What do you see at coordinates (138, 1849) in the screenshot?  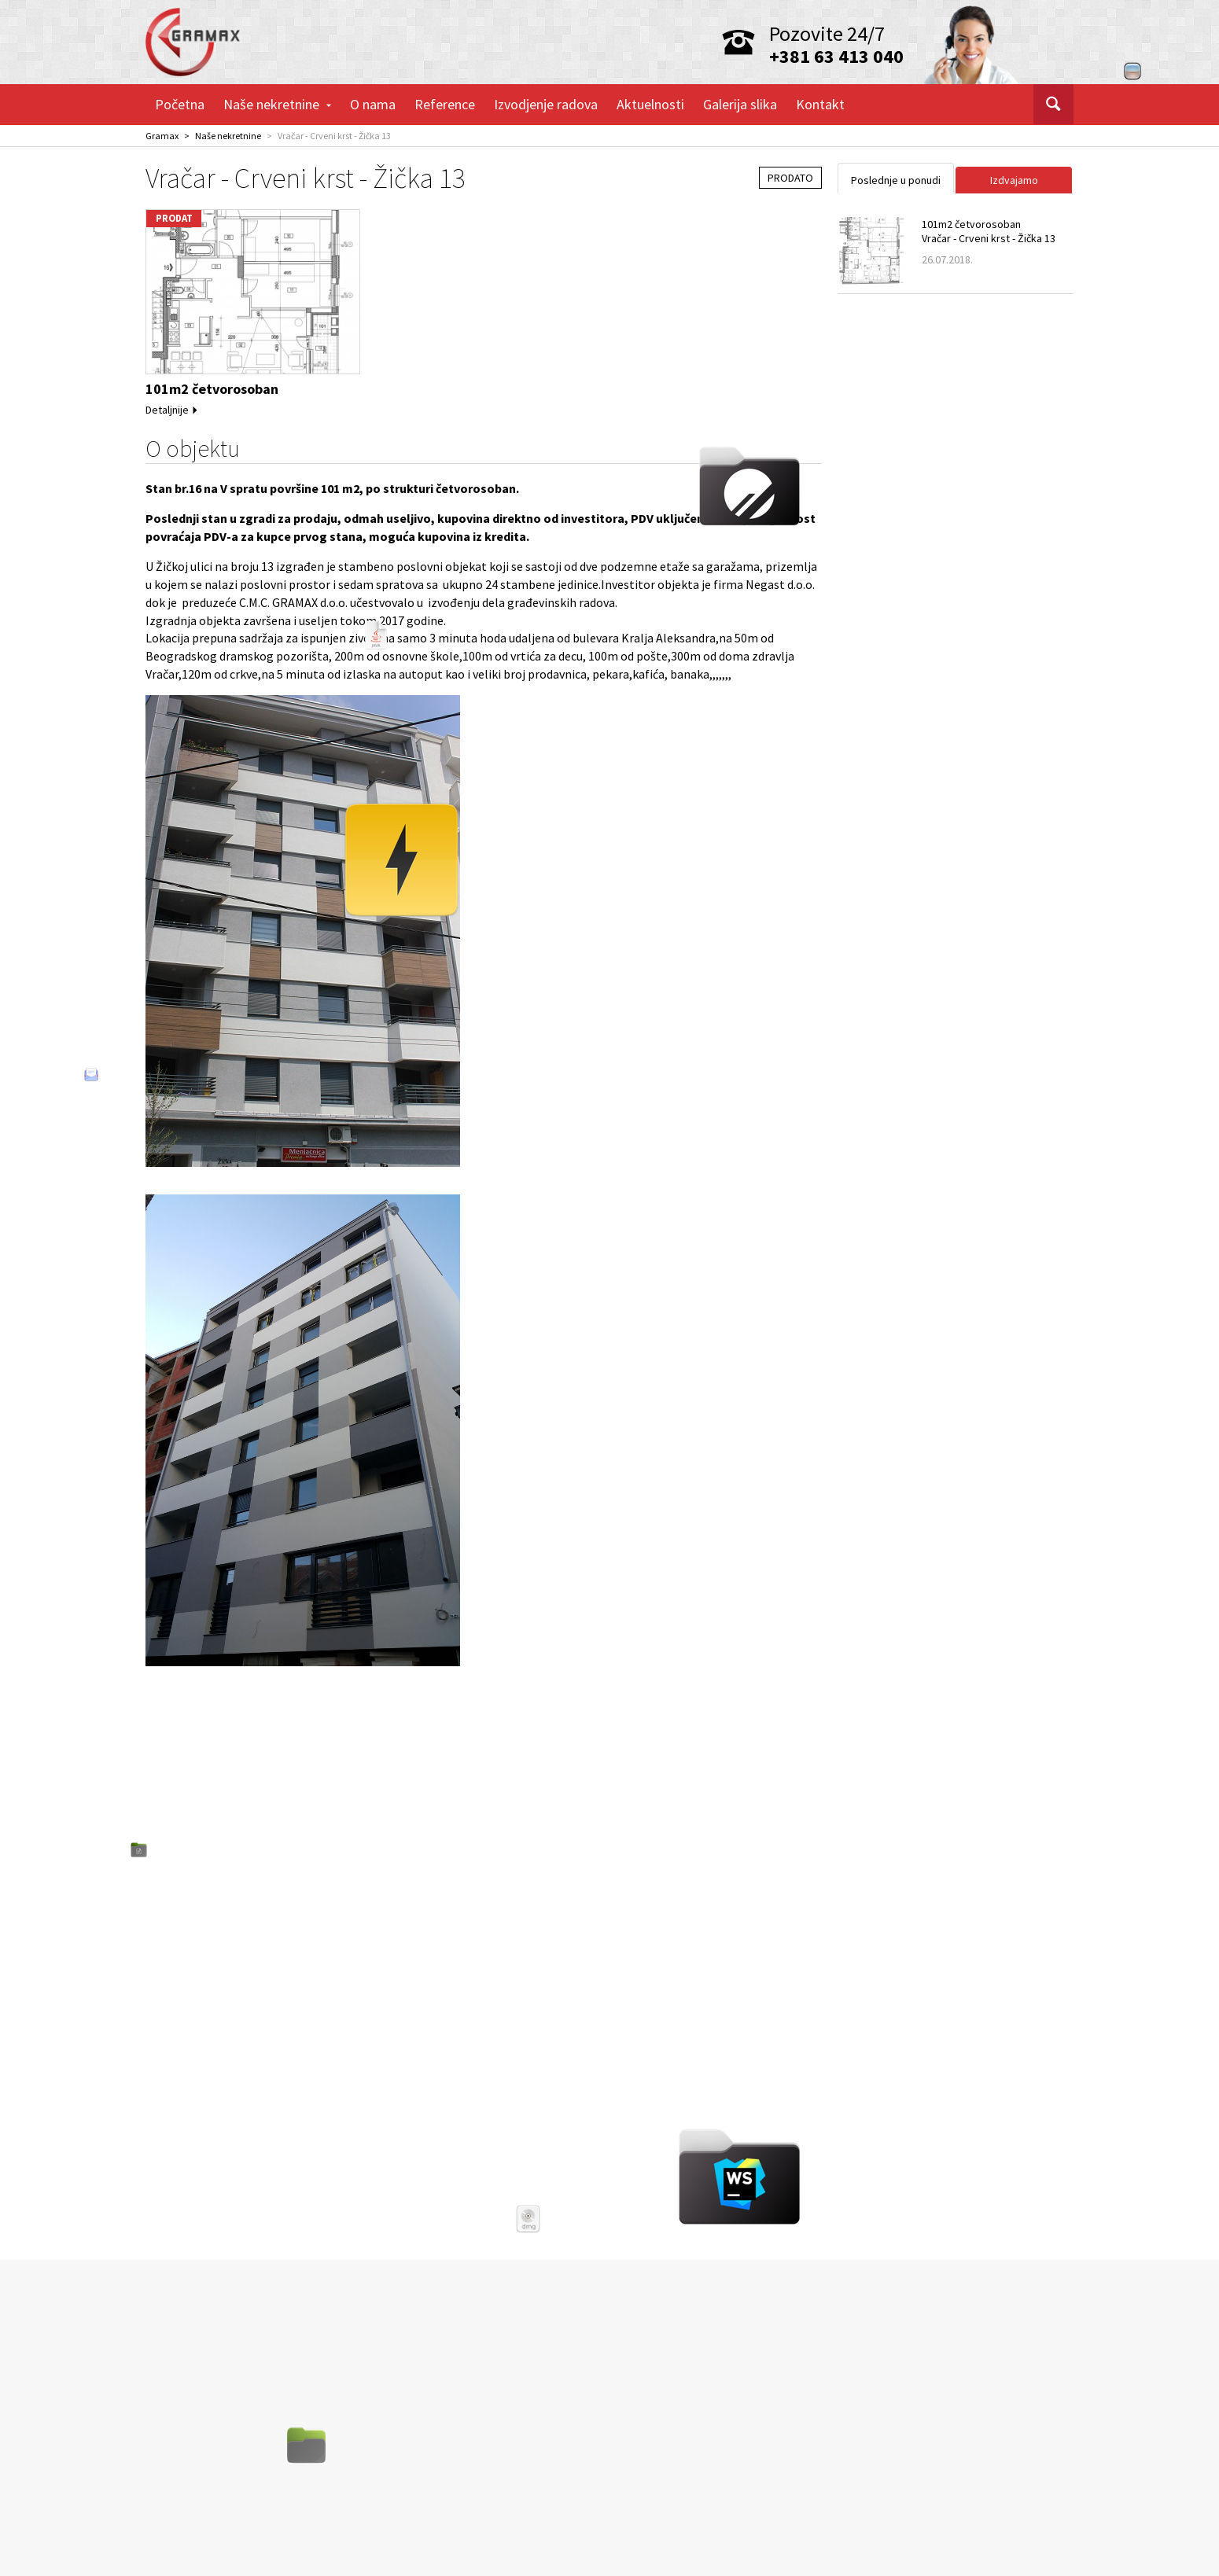 I see `open your documents folder` at bounding box center [138, 1849].